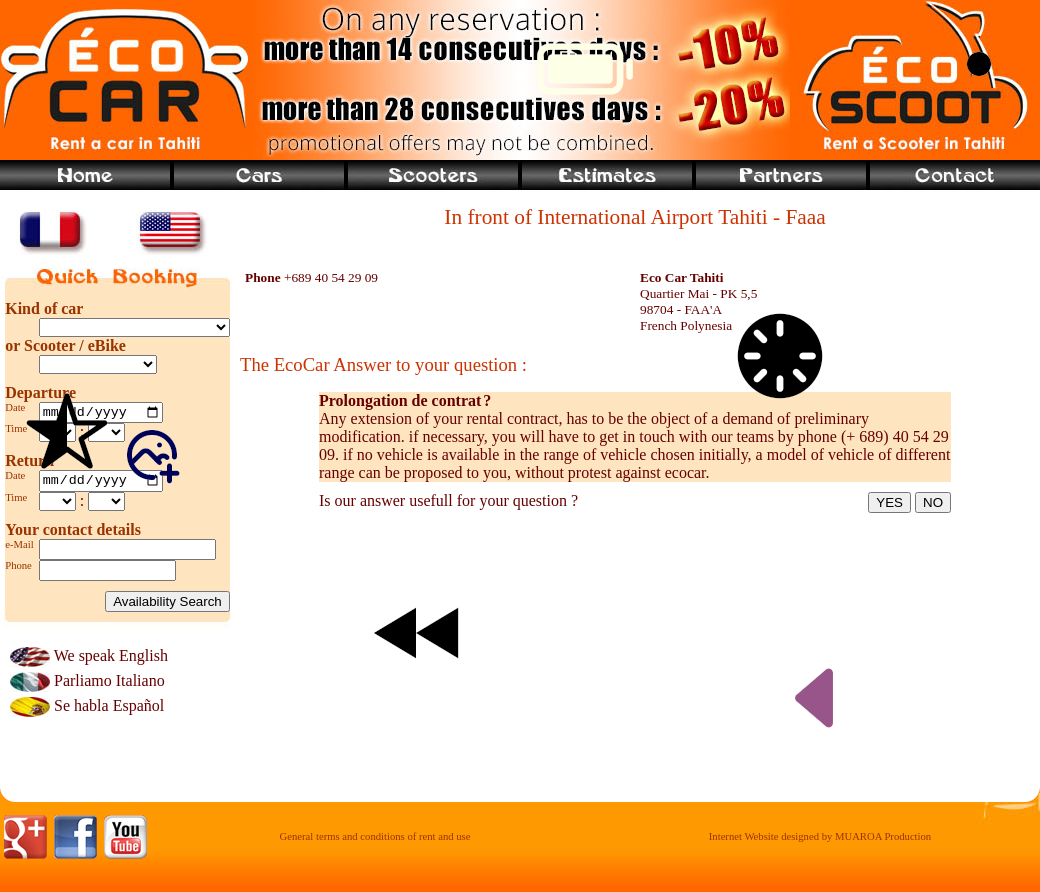 Image resolution: width=1040 pixels, height=892 pixels. Describe the element at coordinates (152, 455) in the screenshot. I see `add a new photo to your collection` at that location.